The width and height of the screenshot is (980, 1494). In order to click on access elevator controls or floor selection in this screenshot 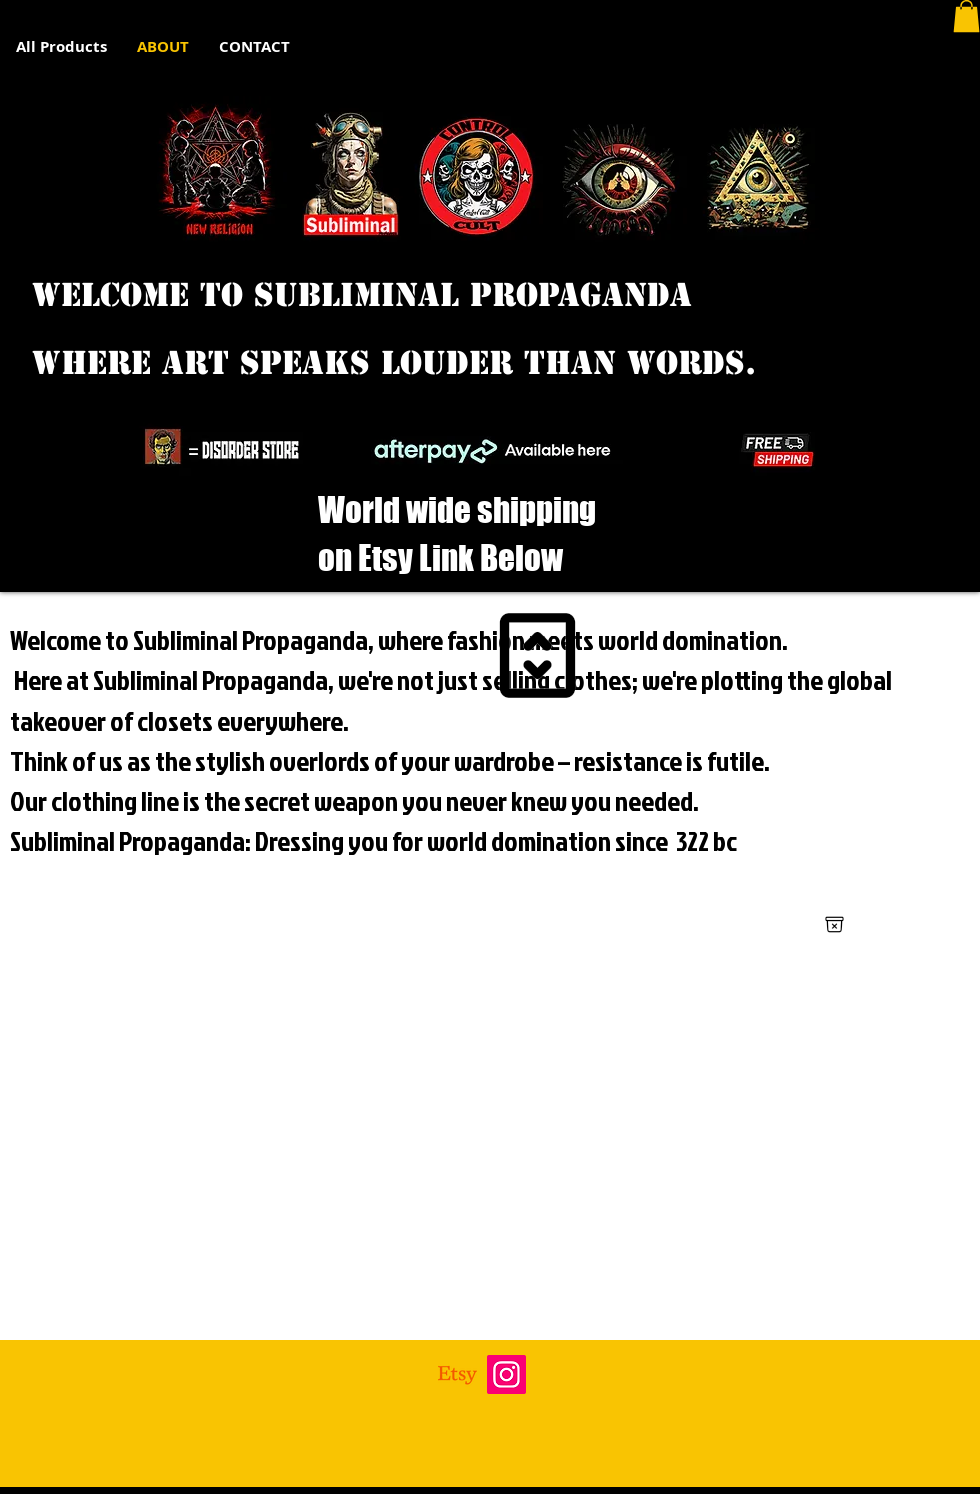, I will do `click(537, 655)`.